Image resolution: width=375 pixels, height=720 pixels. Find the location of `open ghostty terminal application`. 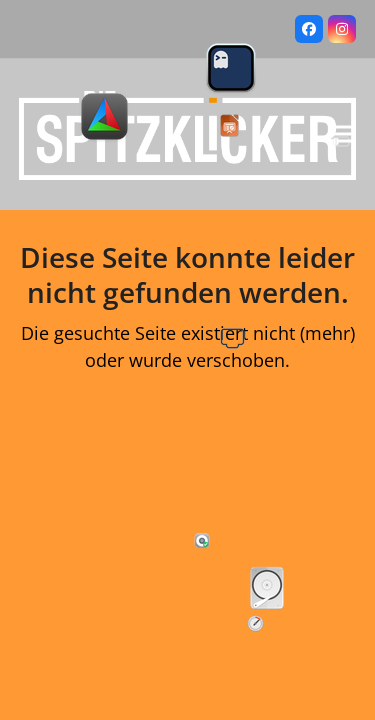

open ghostty terminal application is located at coordinates (231, 68).